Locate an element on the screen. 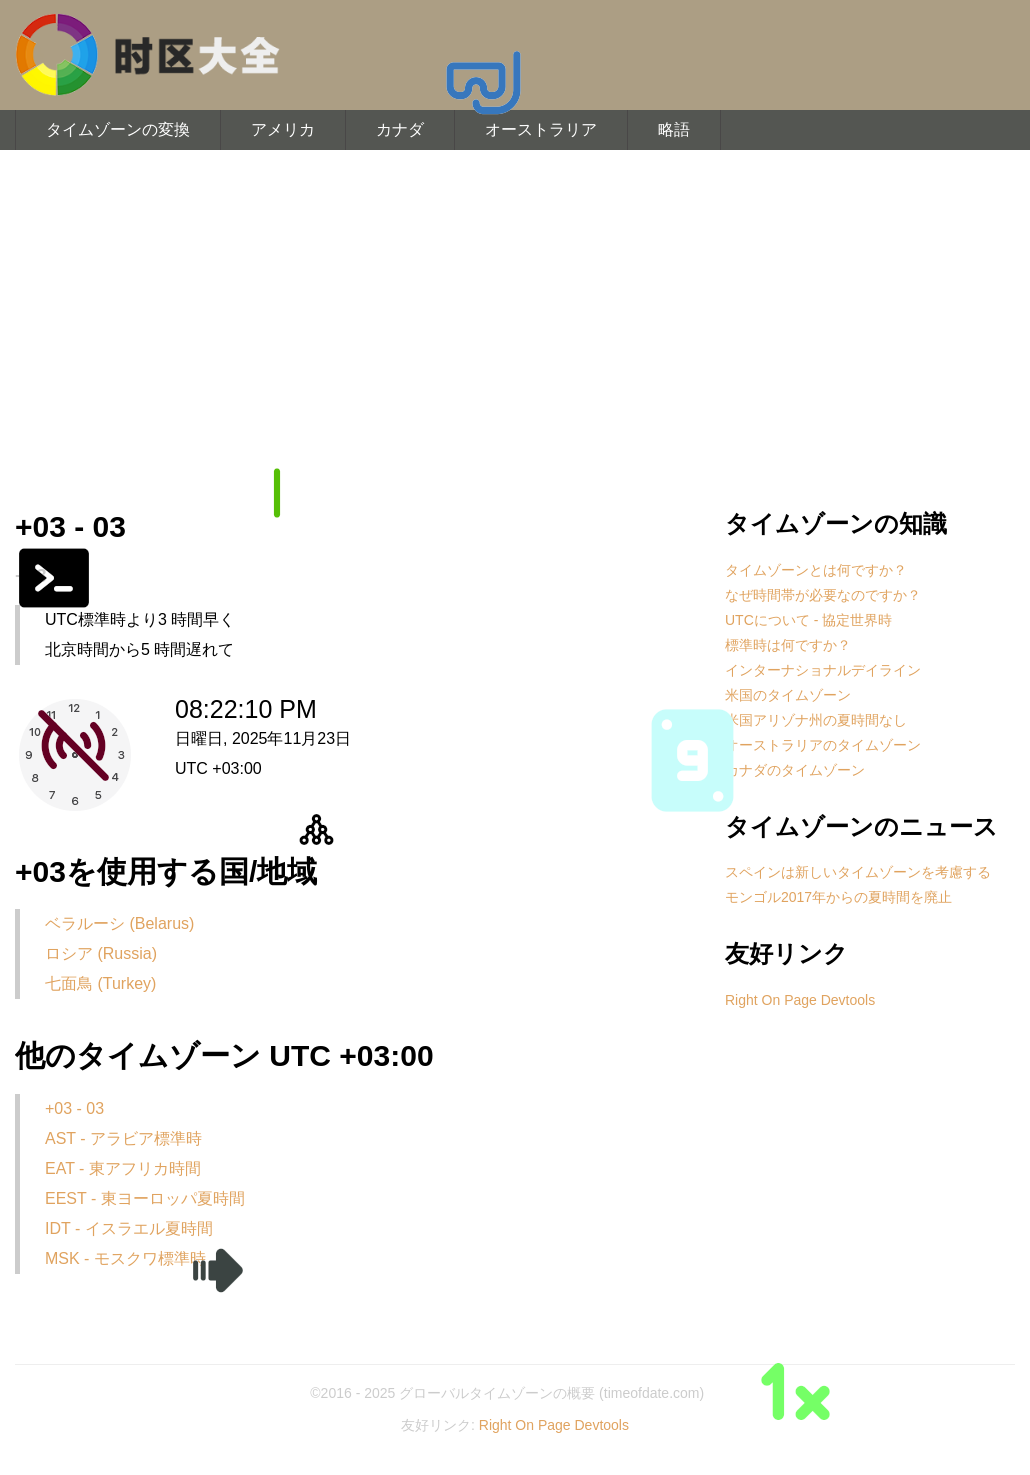 The image size is (1030, 1475). view organizational hierarchy is located at coordinates (316, 829).